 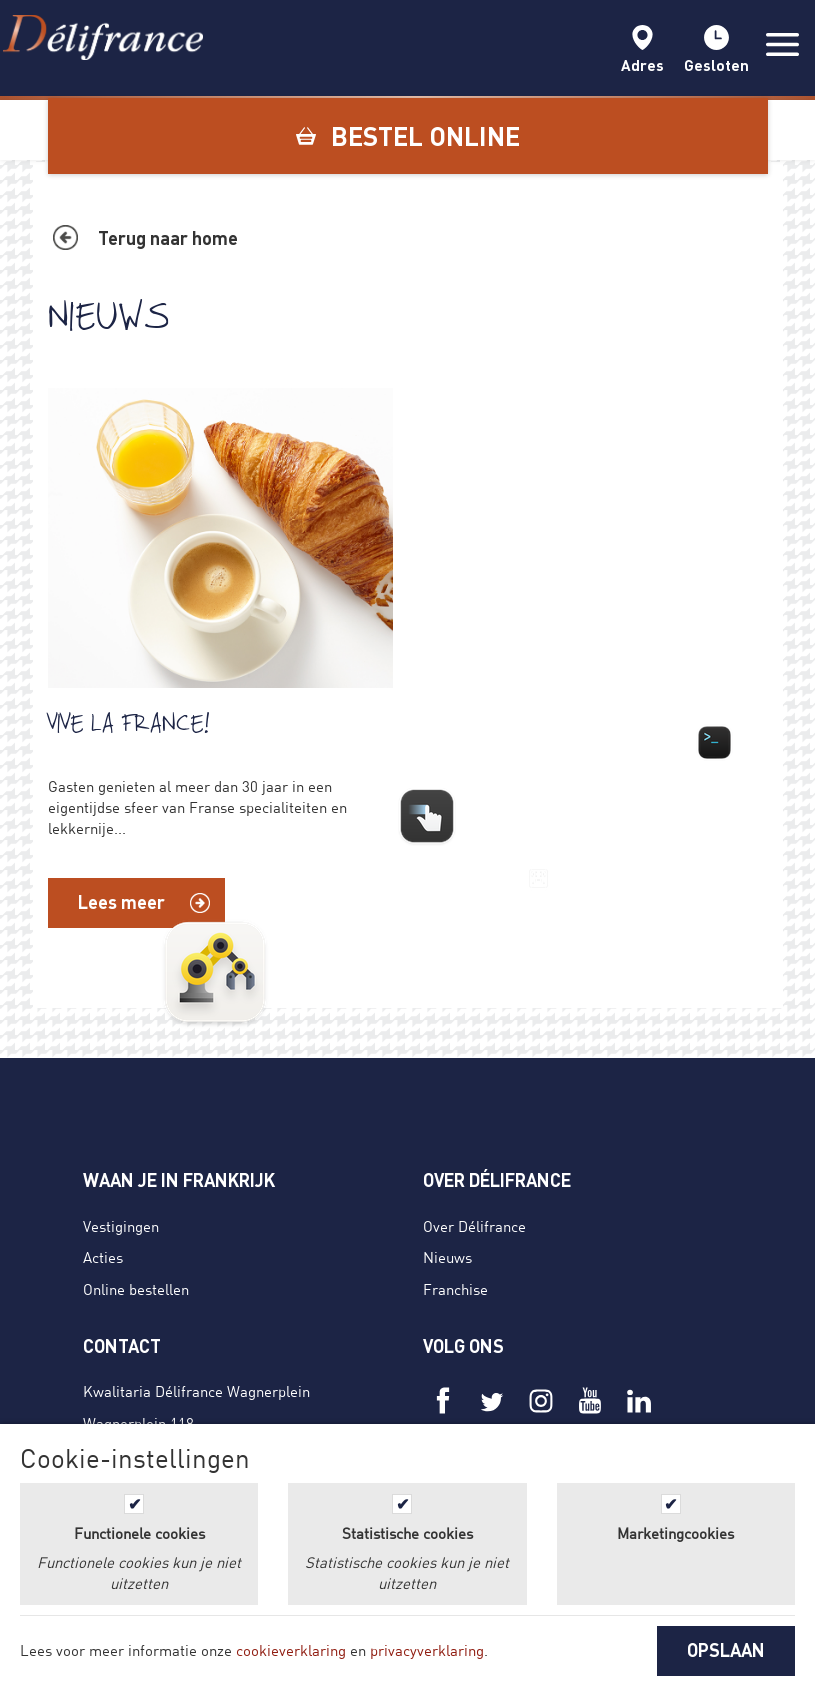 What do you see at coordinates (427, 817) in the screenshot?
I see `open trackpad or touch gesture settings` at bounding box center [427, 817].